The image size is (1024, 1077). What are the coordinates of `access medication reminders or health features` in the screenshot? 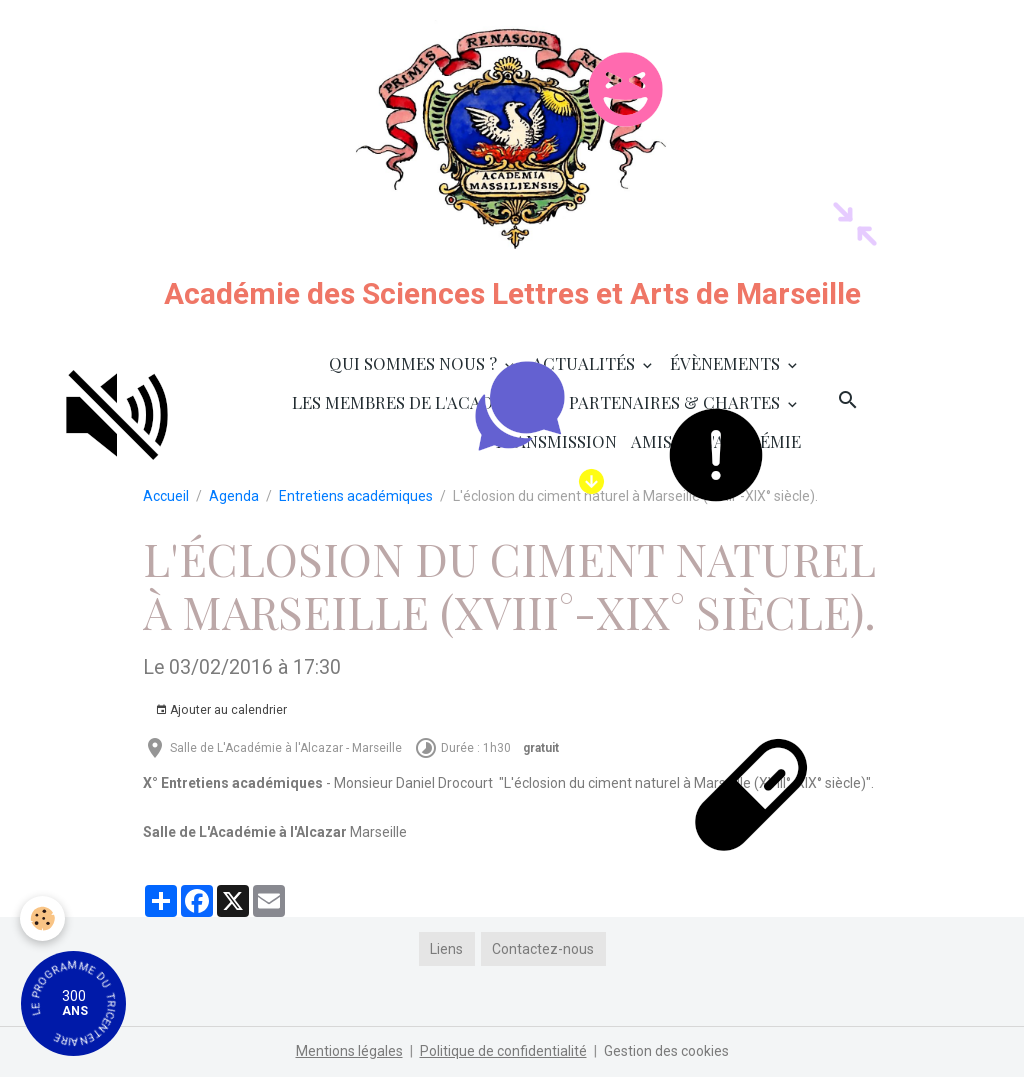 It's located at (751, 795).